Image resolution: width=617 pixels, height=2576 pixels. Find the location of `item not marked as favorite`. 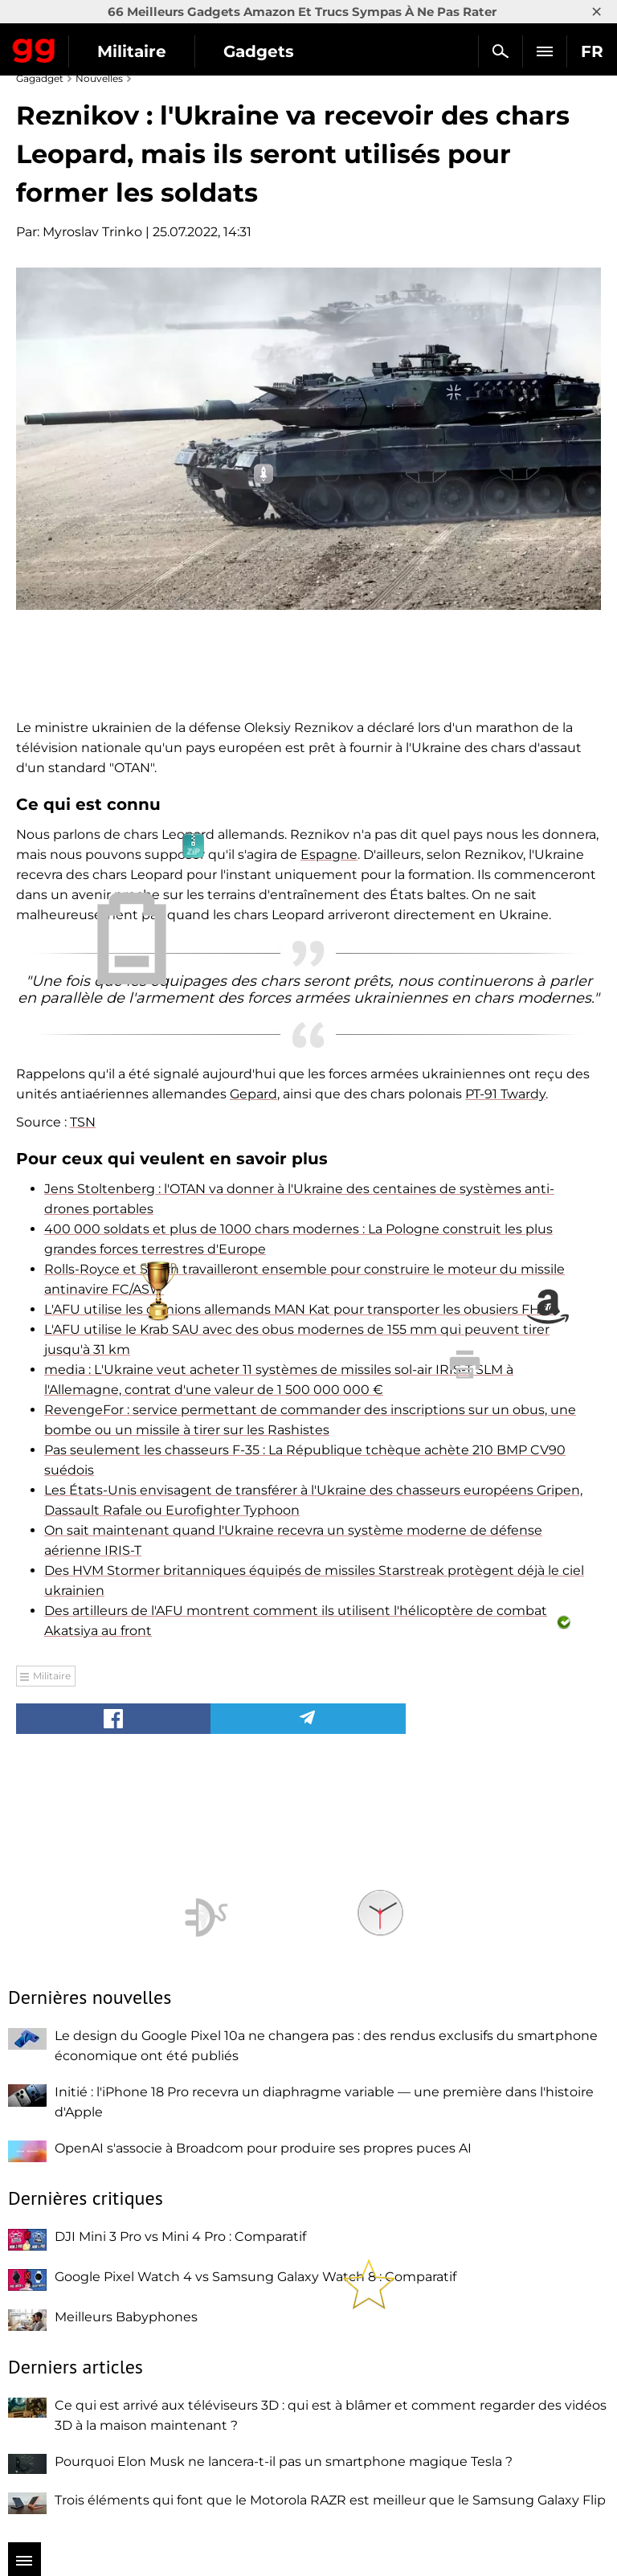

item not marked as favorite is located at coordinates (369, 2285).